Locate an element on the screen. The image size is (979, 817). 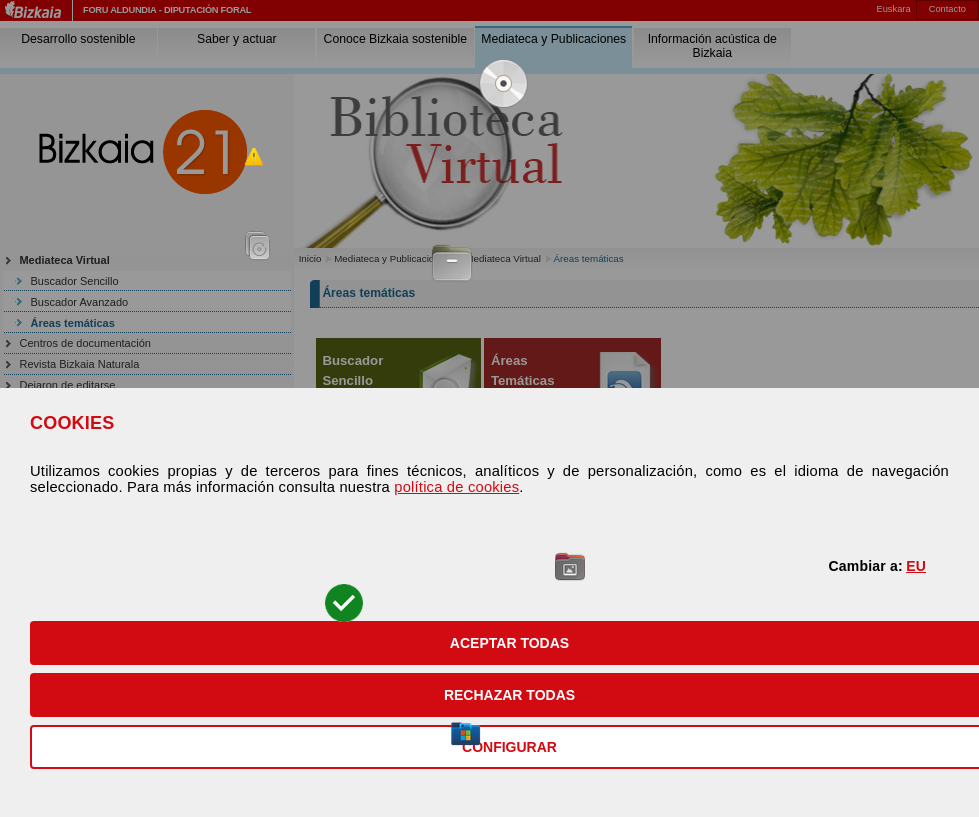
indicates a warning or alert status is located at coordinates (244, 147).